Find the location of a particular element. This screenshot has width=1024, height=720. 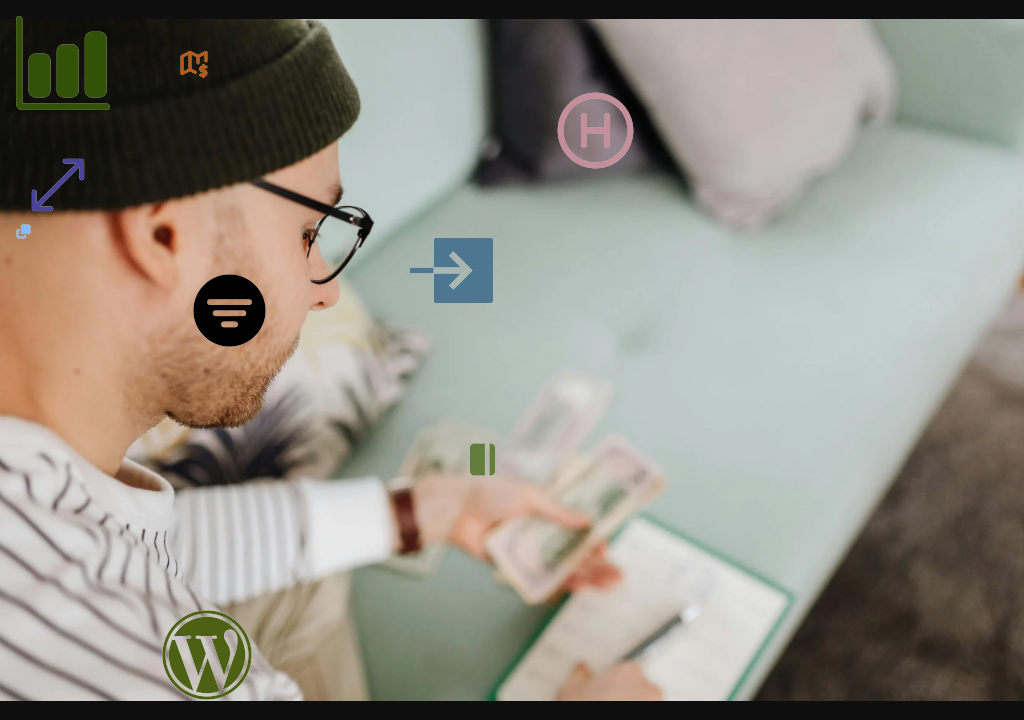

log in or sign in to your account is located at coordinates (451, 270).